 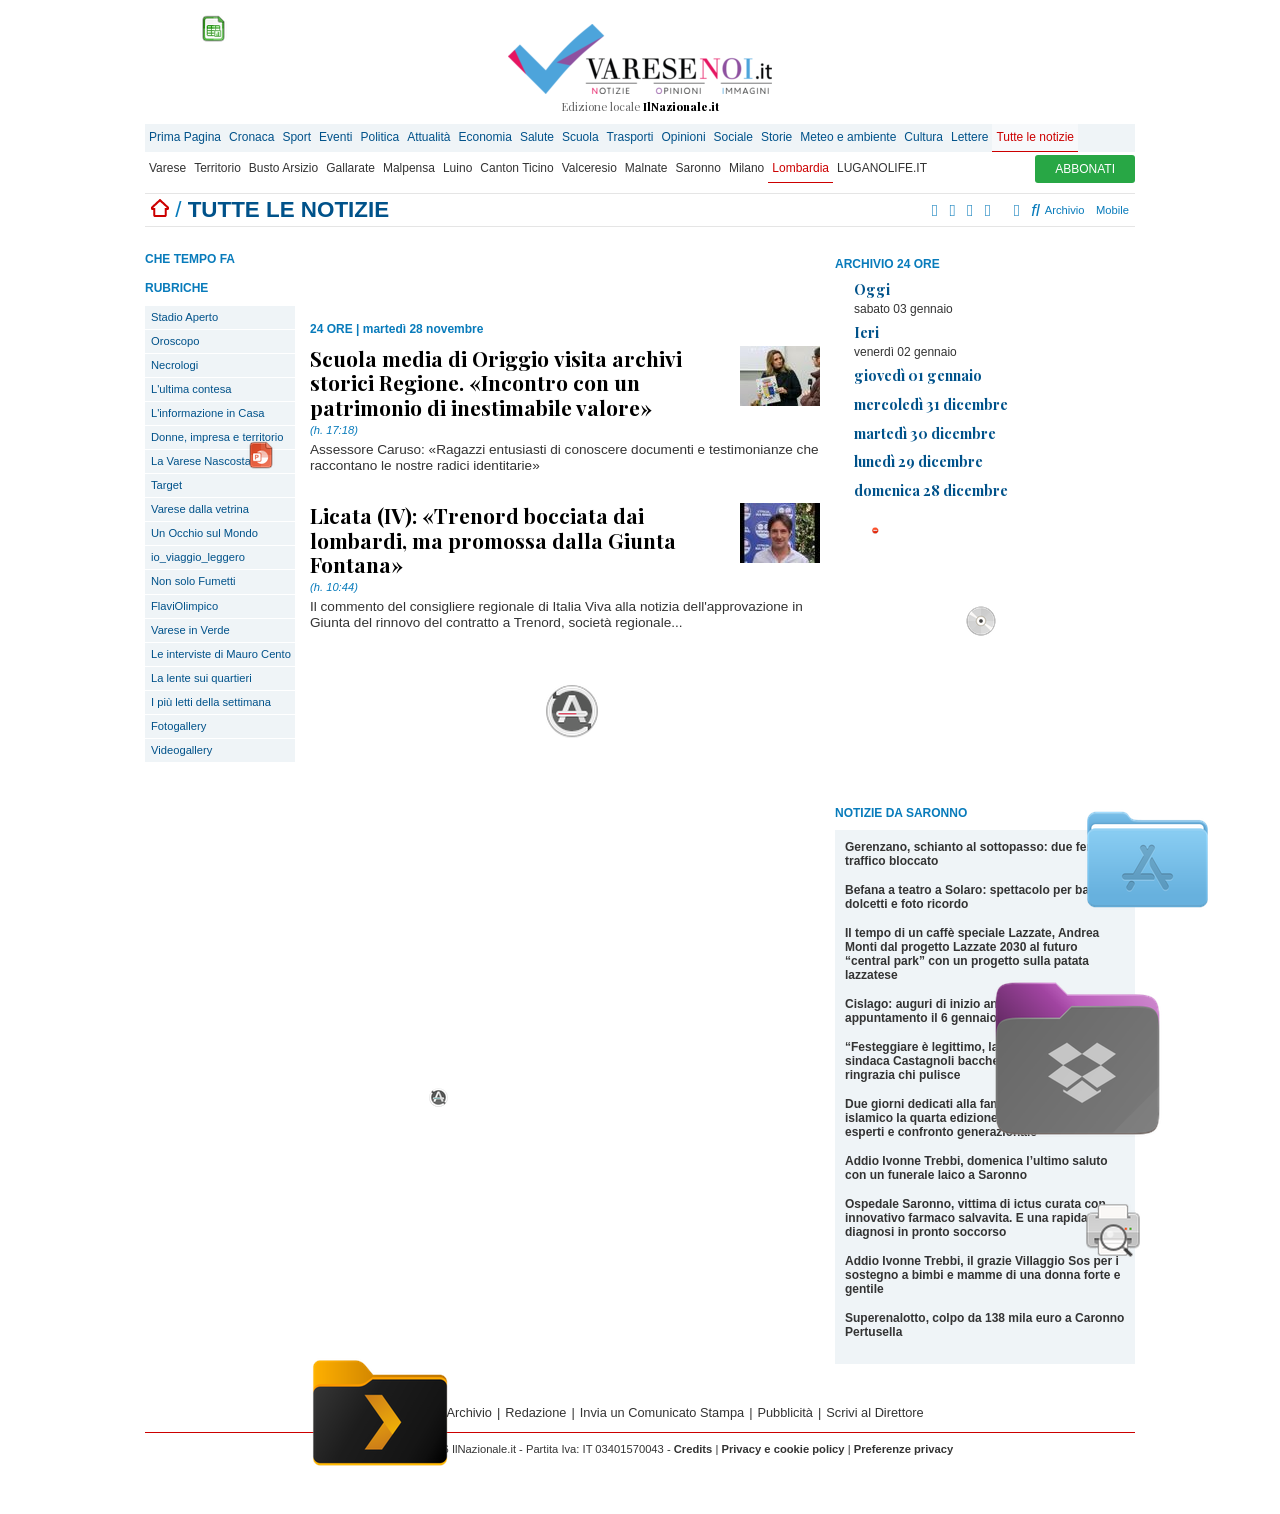 I want to click on check for available software updates, so click(x=438, y=1097).